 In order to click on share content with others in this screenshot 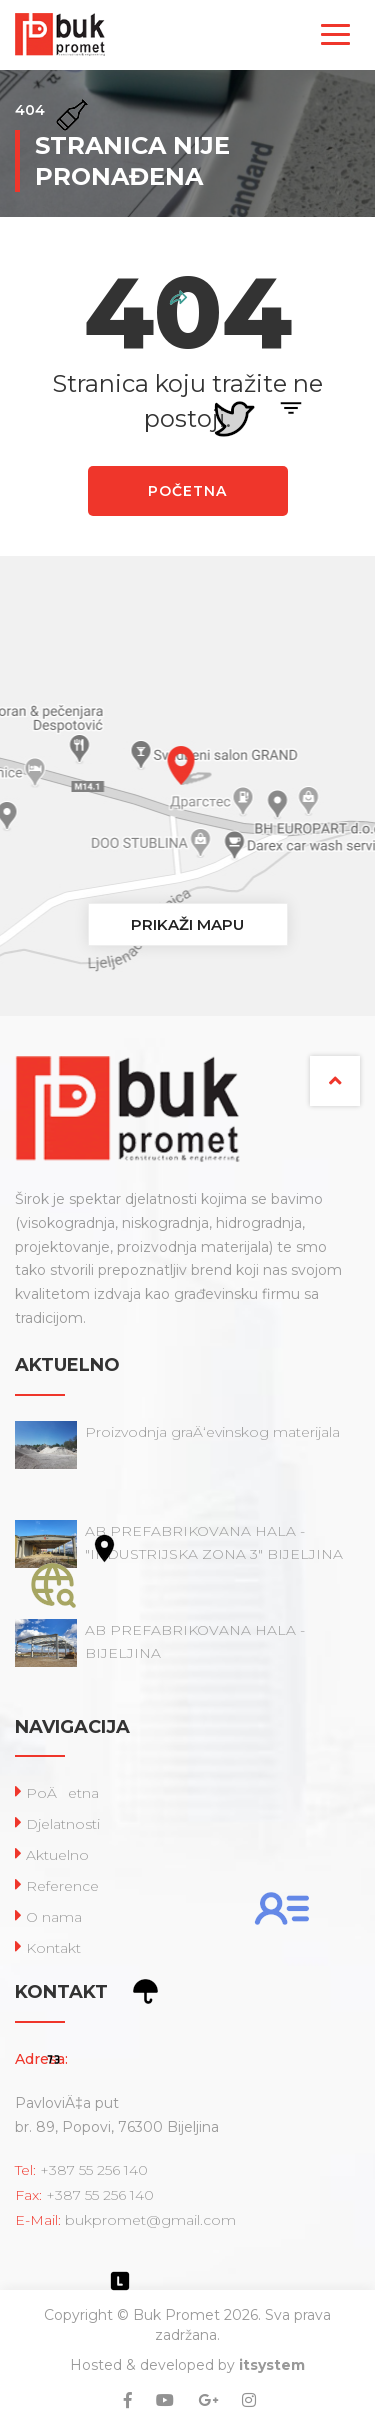, I will do `click(178, 298)`.